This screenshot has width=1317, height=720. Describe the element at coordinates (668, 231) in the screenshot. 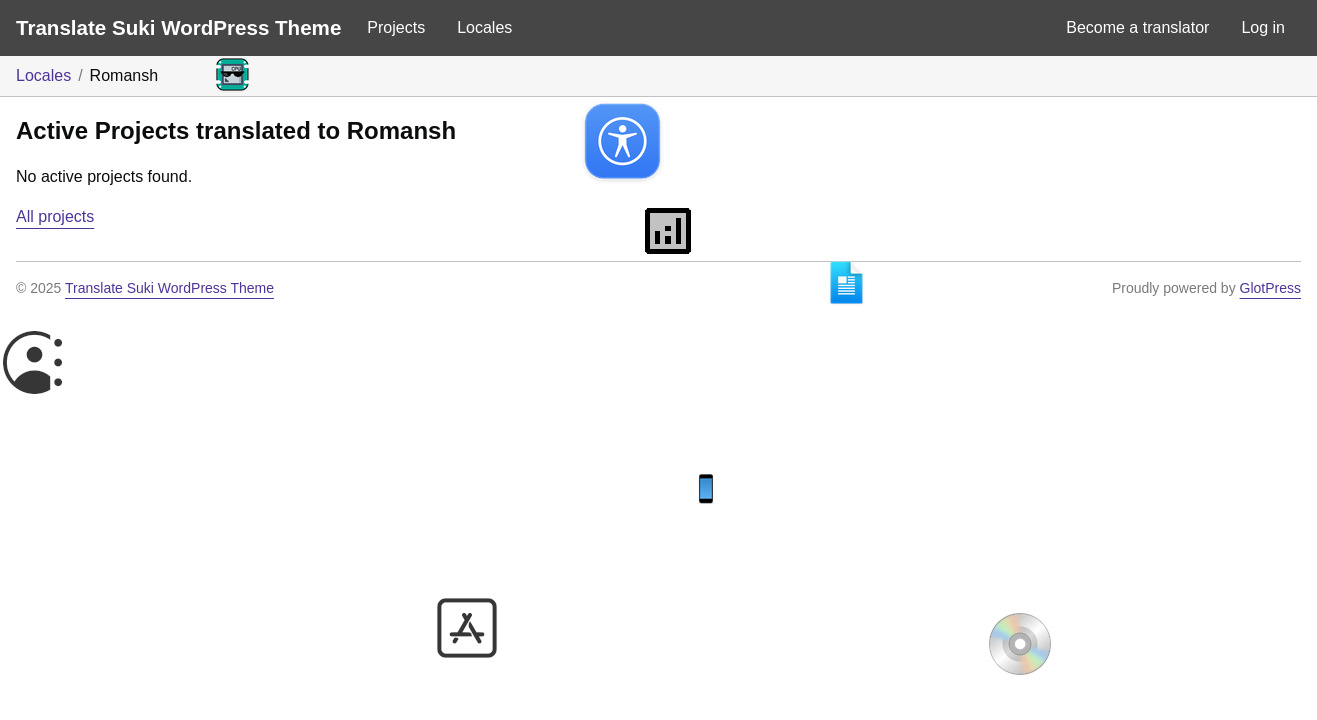

I see `view analytics and statistics` at that location.